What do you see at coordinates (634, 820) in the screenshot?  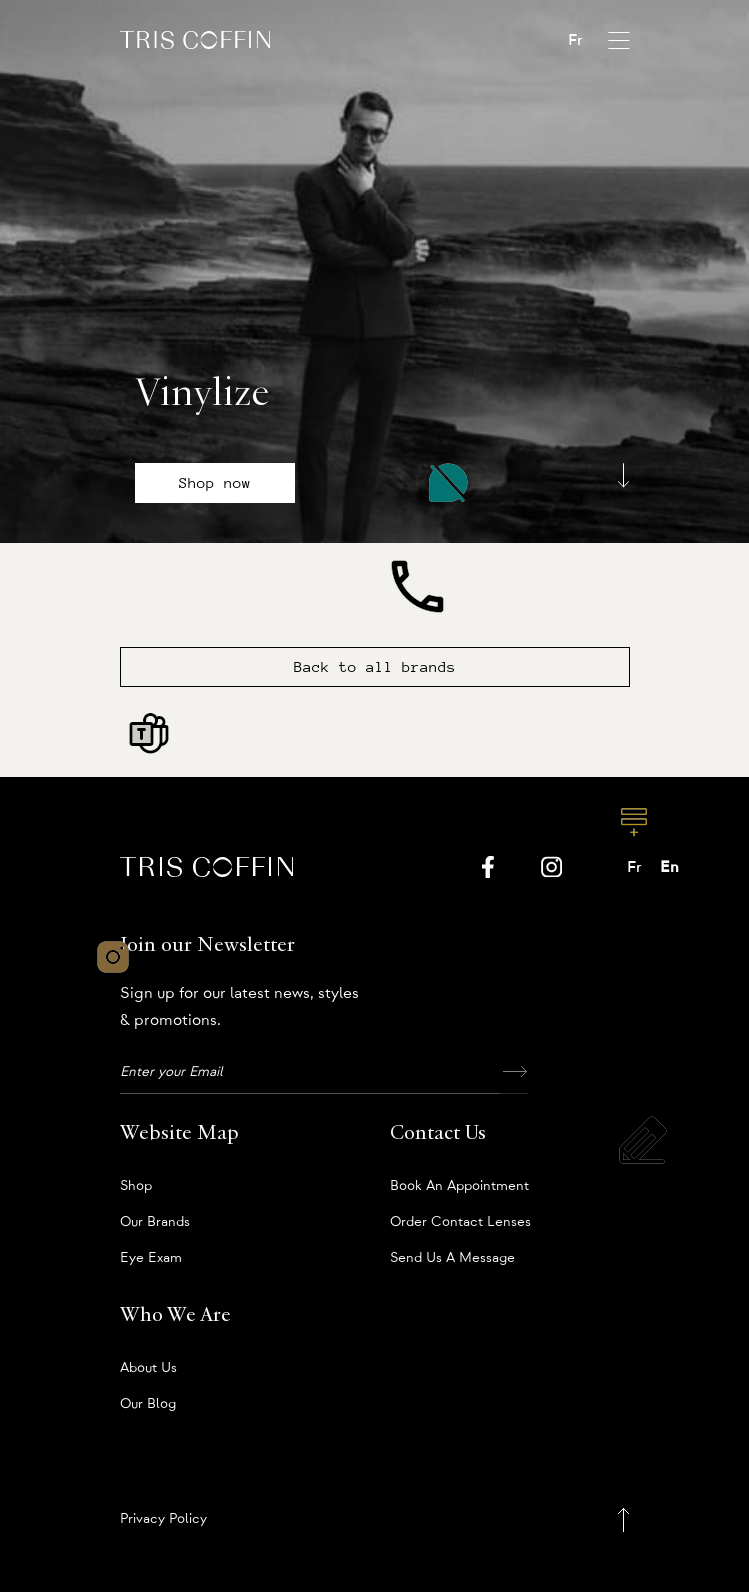 I see `add a new row at the bottom` at bounding box center [634, 820].